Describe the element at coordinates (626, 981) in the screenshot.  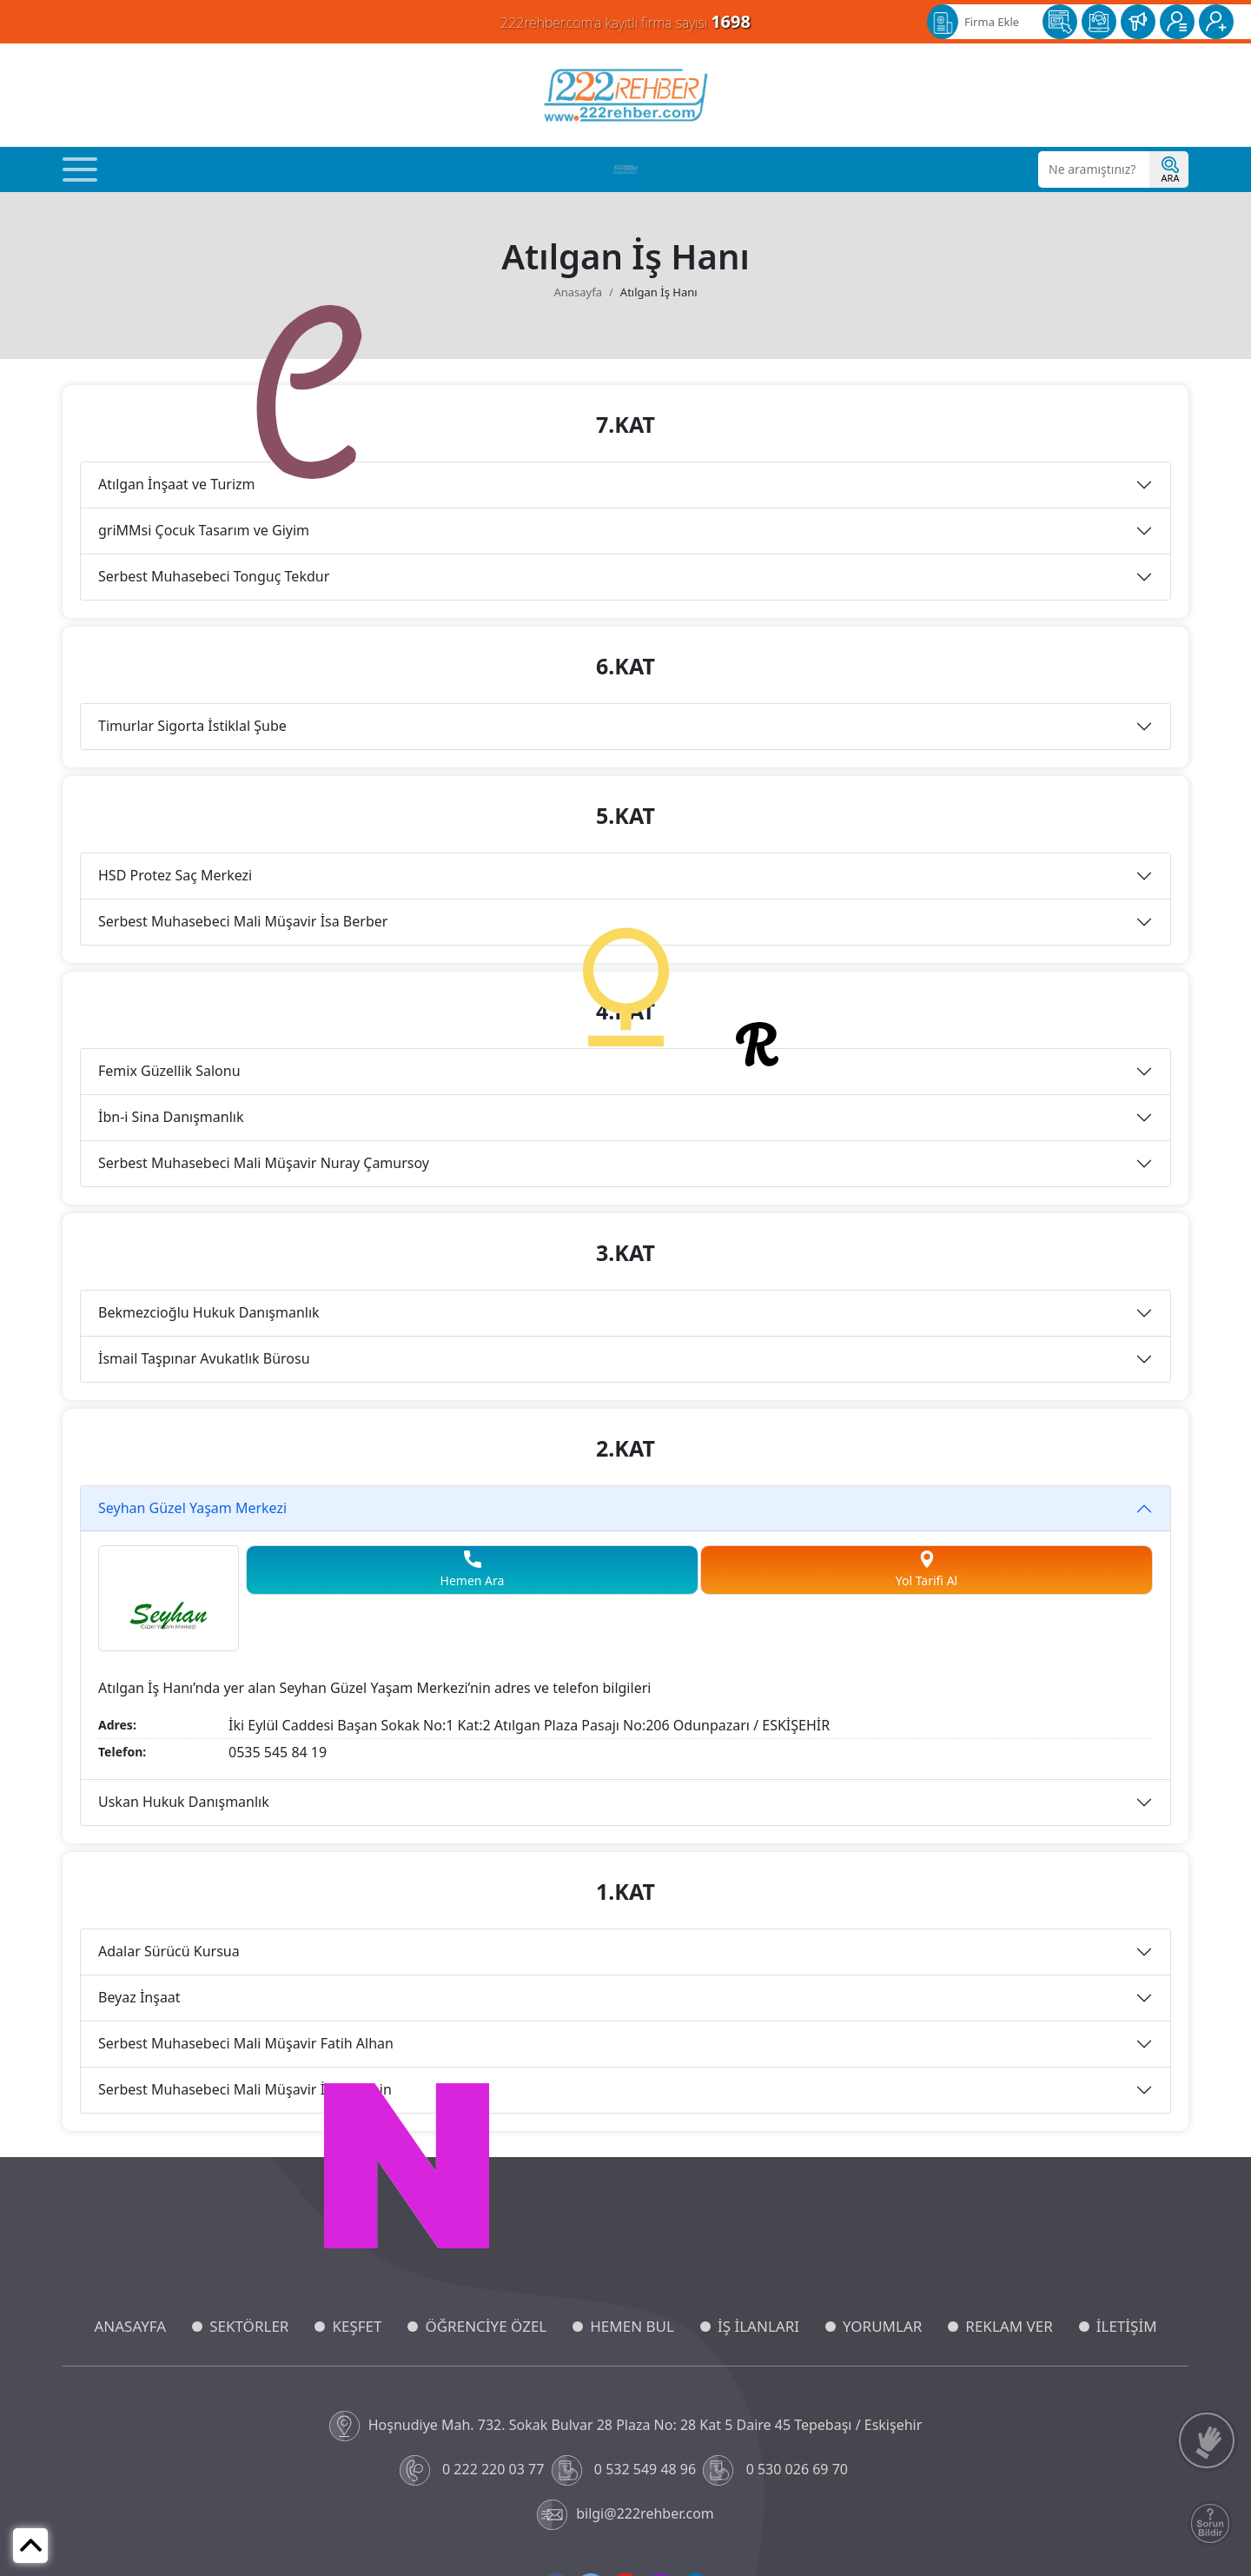
I see `mark a location on the map` at that location.